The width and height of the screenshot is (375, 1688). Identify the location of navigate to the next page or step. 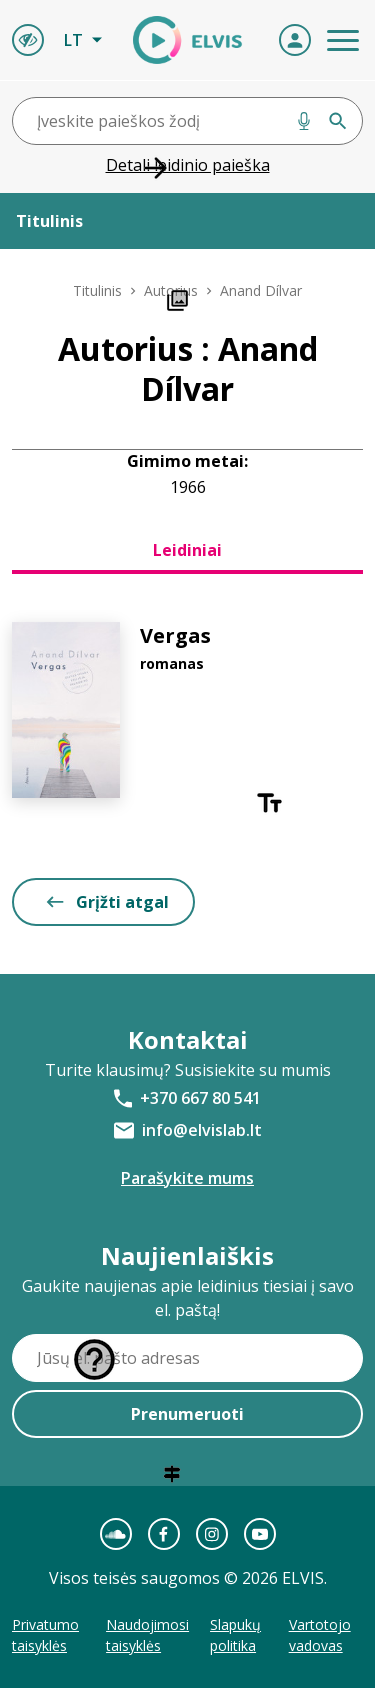
(156, 168).